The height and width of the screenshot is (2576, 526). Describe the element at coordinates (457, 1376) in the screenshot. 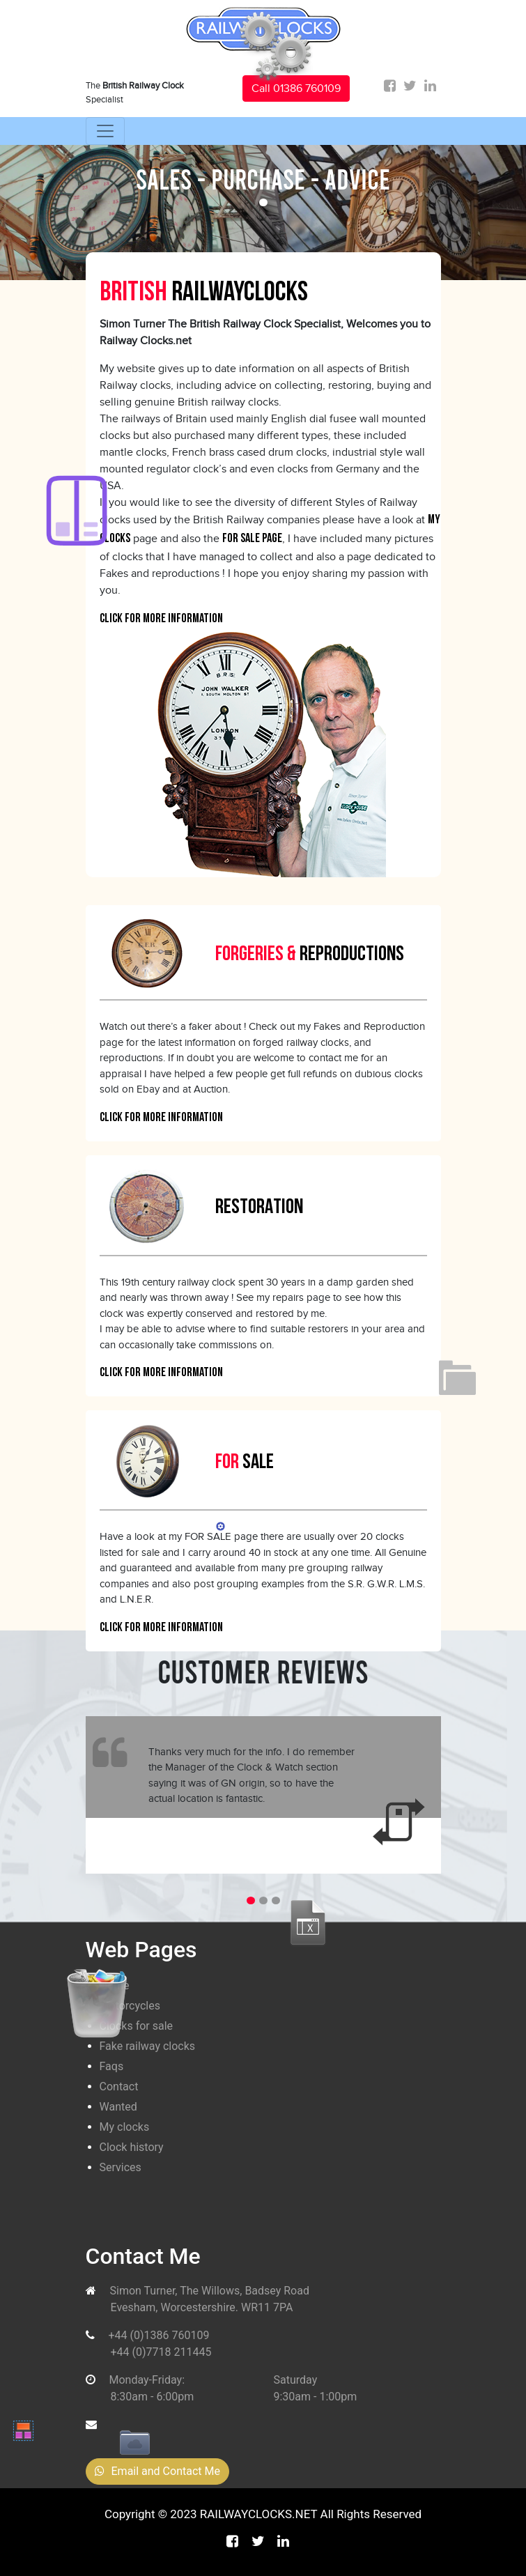

I see `access desktop folder` at that location.